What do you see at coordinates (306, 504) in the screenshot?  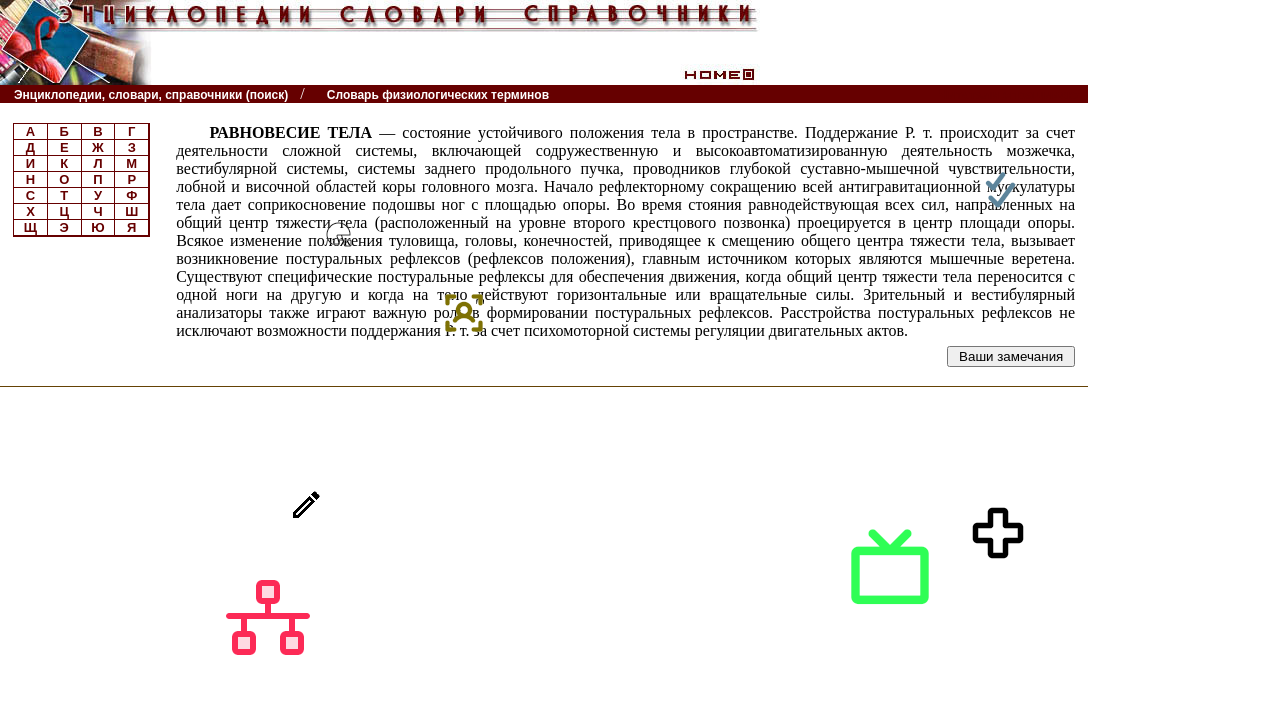 I see `edit or modify content` at bounding box center [306, 504].